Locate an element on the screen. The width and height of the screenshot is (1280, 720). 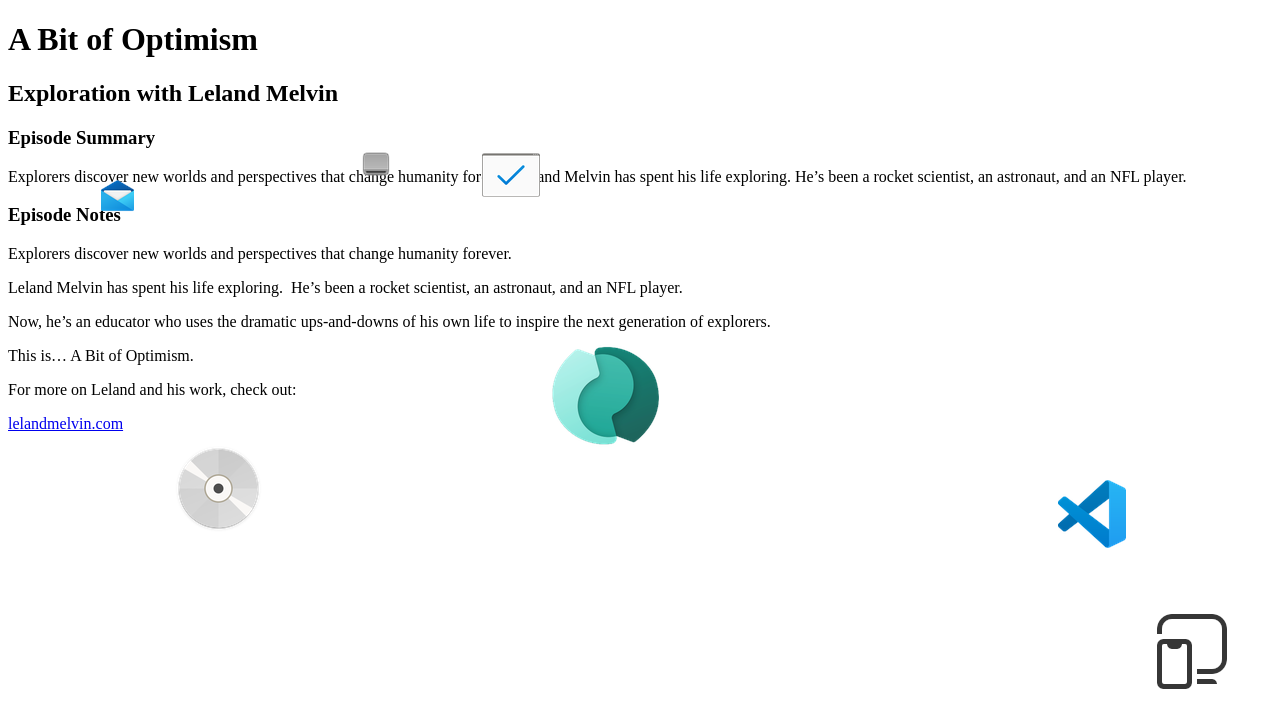
file or document successfully verified is located at coordinates (511, 175).